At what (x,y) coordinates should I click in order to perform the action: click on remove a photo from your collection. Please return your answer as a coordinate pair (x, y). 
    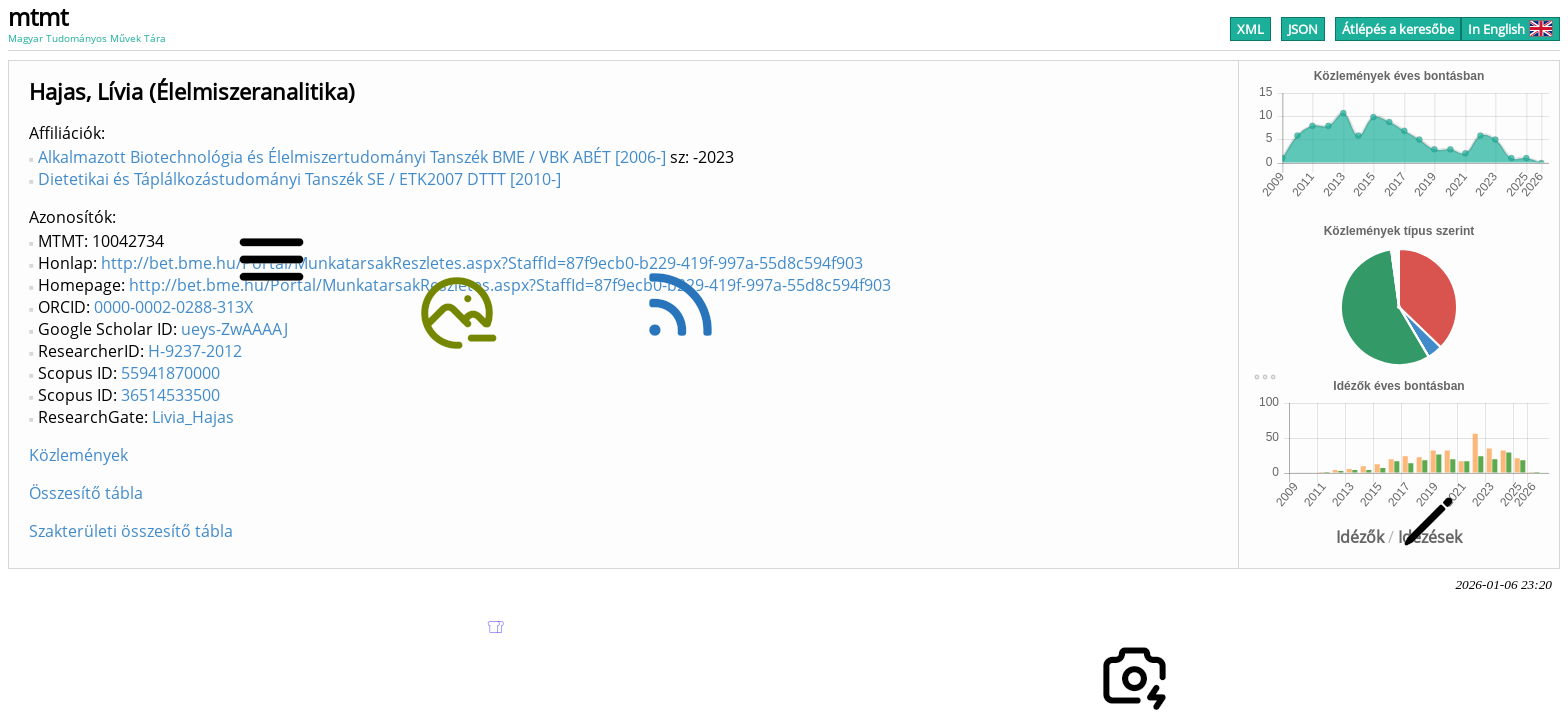
    Looking at the image, I should click on (457, 313).